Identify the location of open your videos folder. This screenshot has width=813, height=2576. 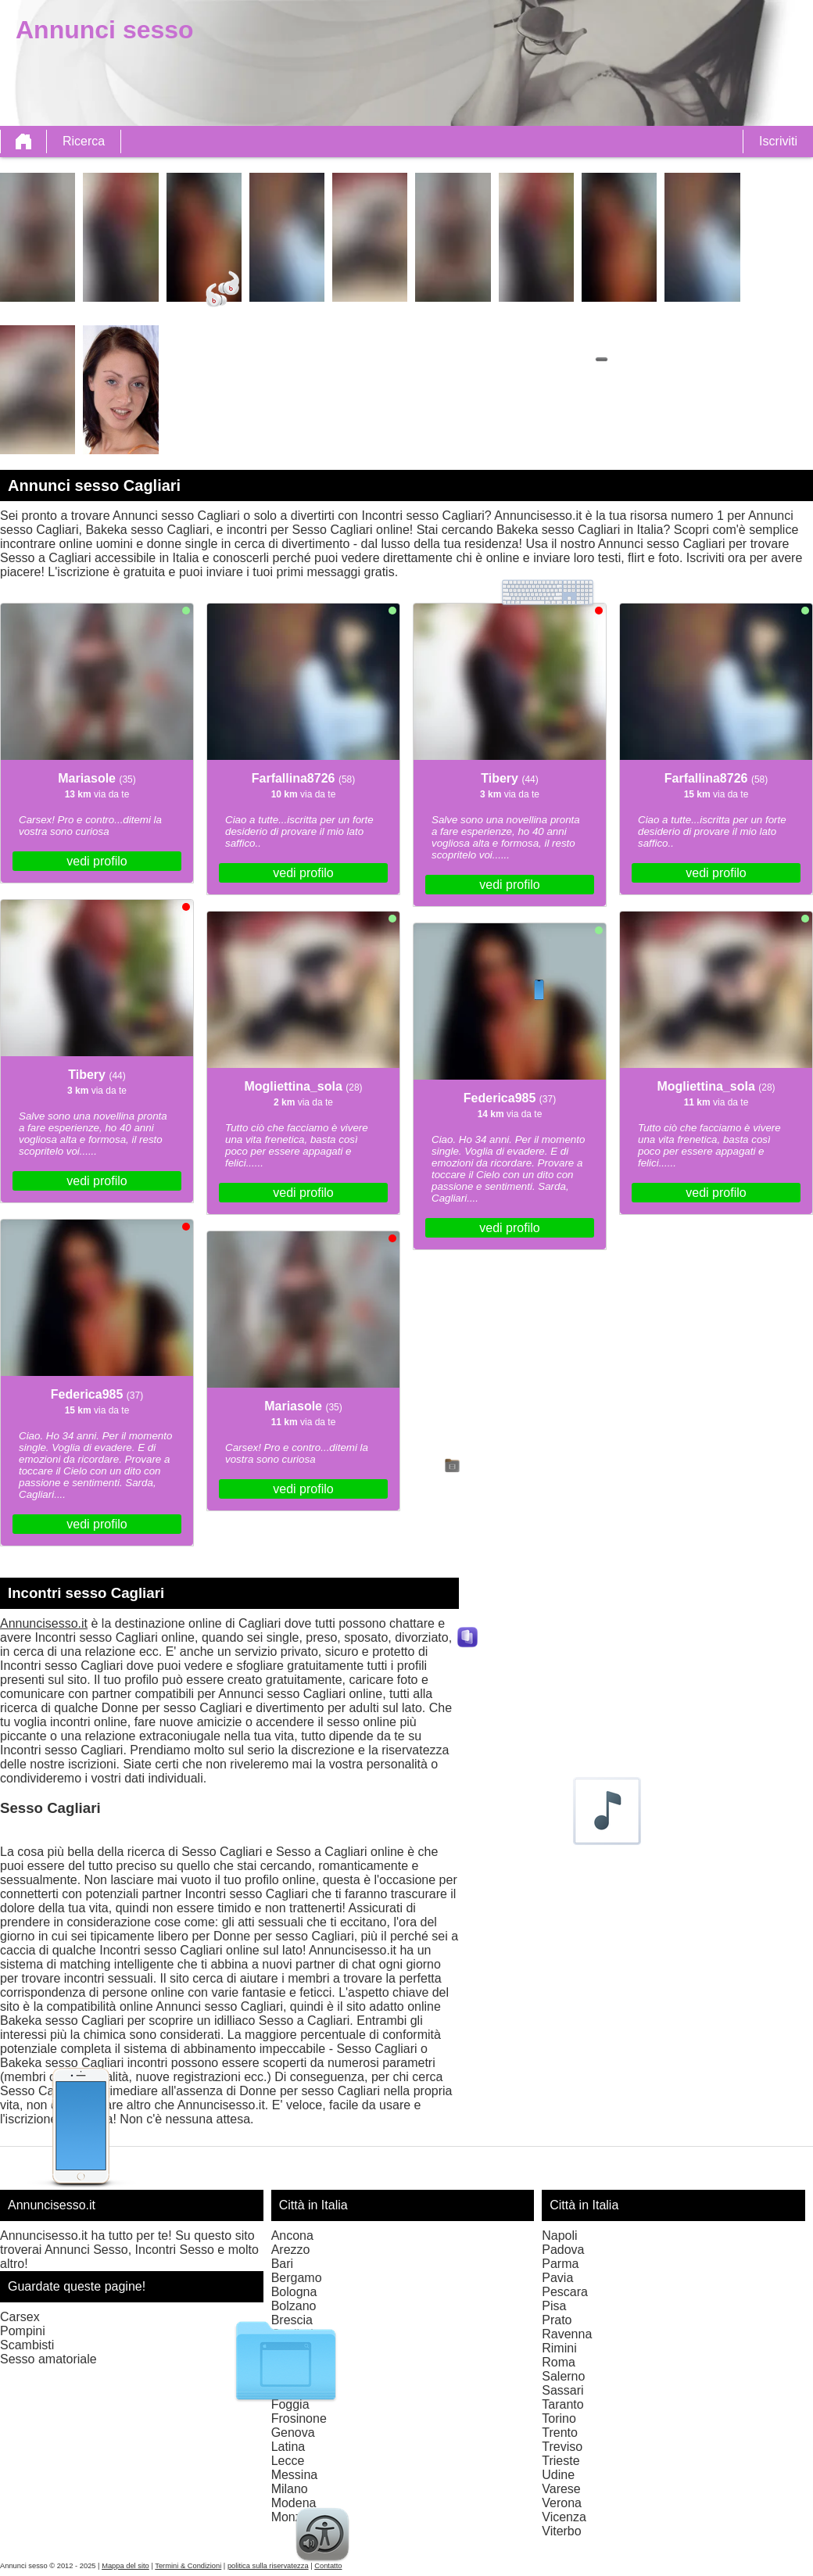
(452, 1465).